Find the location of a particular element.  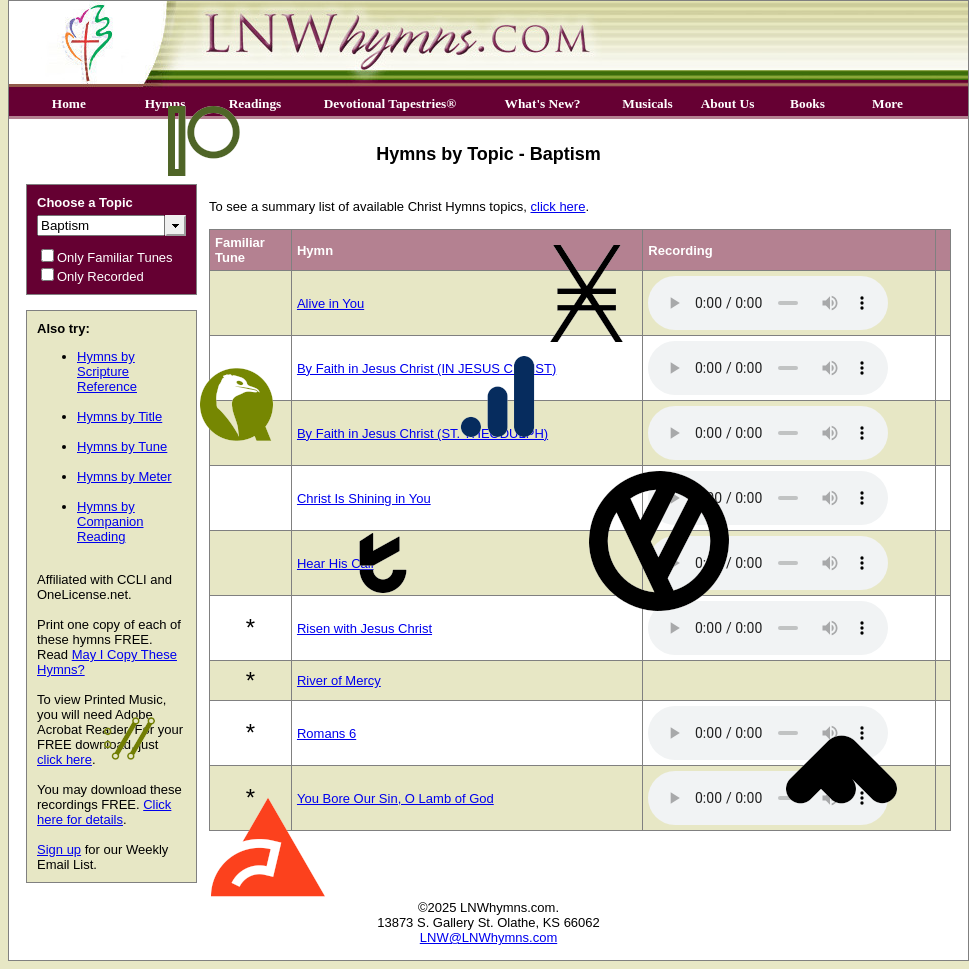

fozzy hosting service logo is located at coordinates (659, 541).